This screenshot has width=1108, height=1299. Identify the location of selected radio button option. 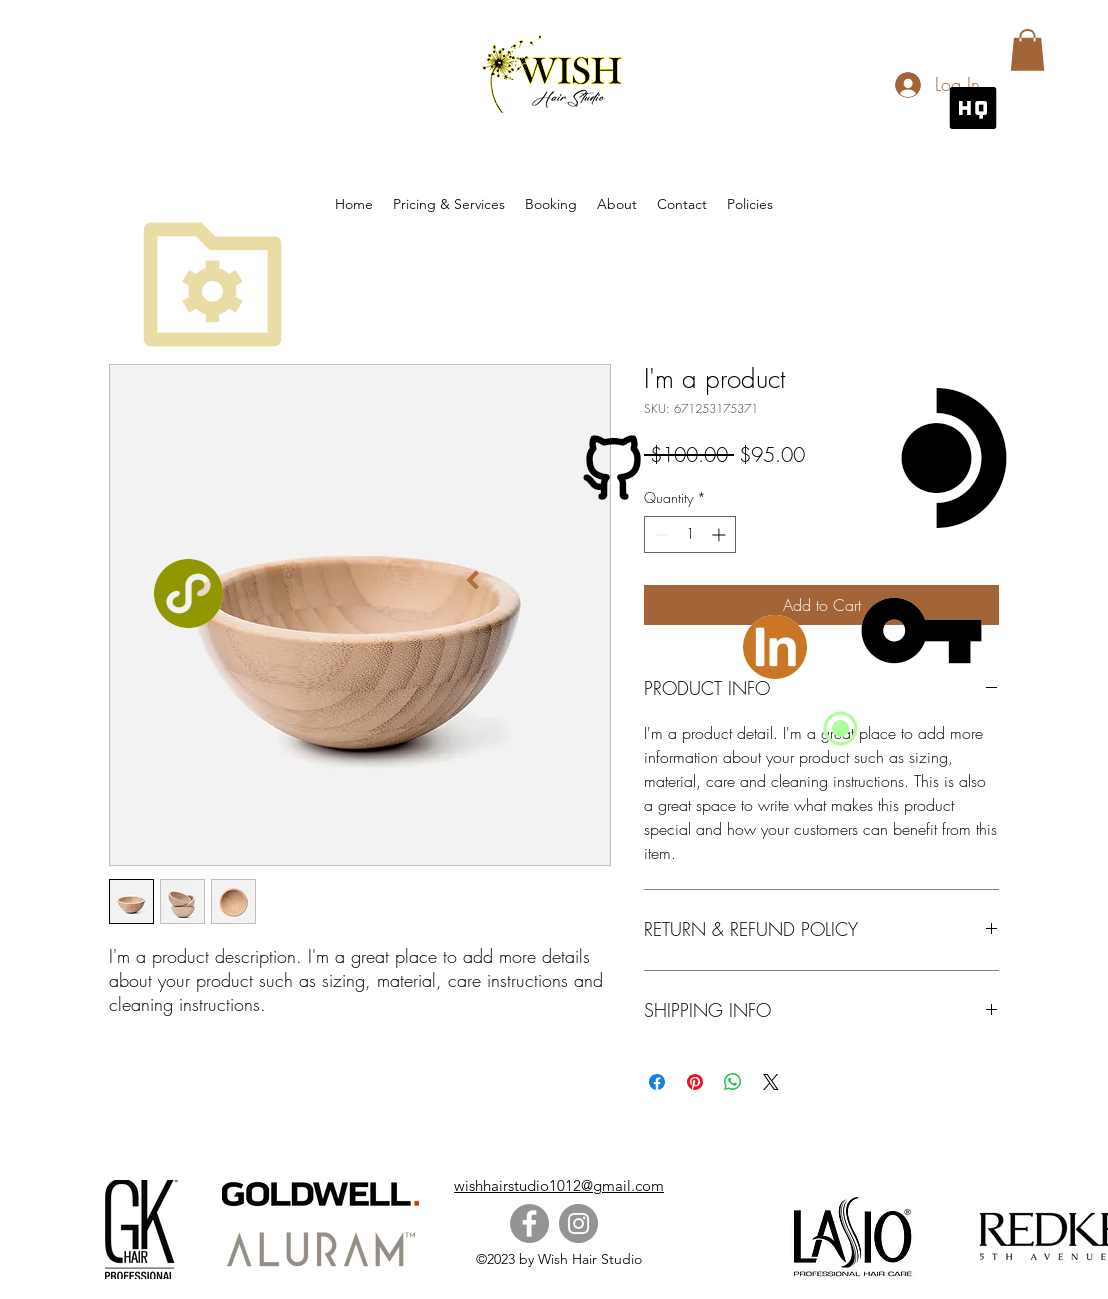
(840, 728).